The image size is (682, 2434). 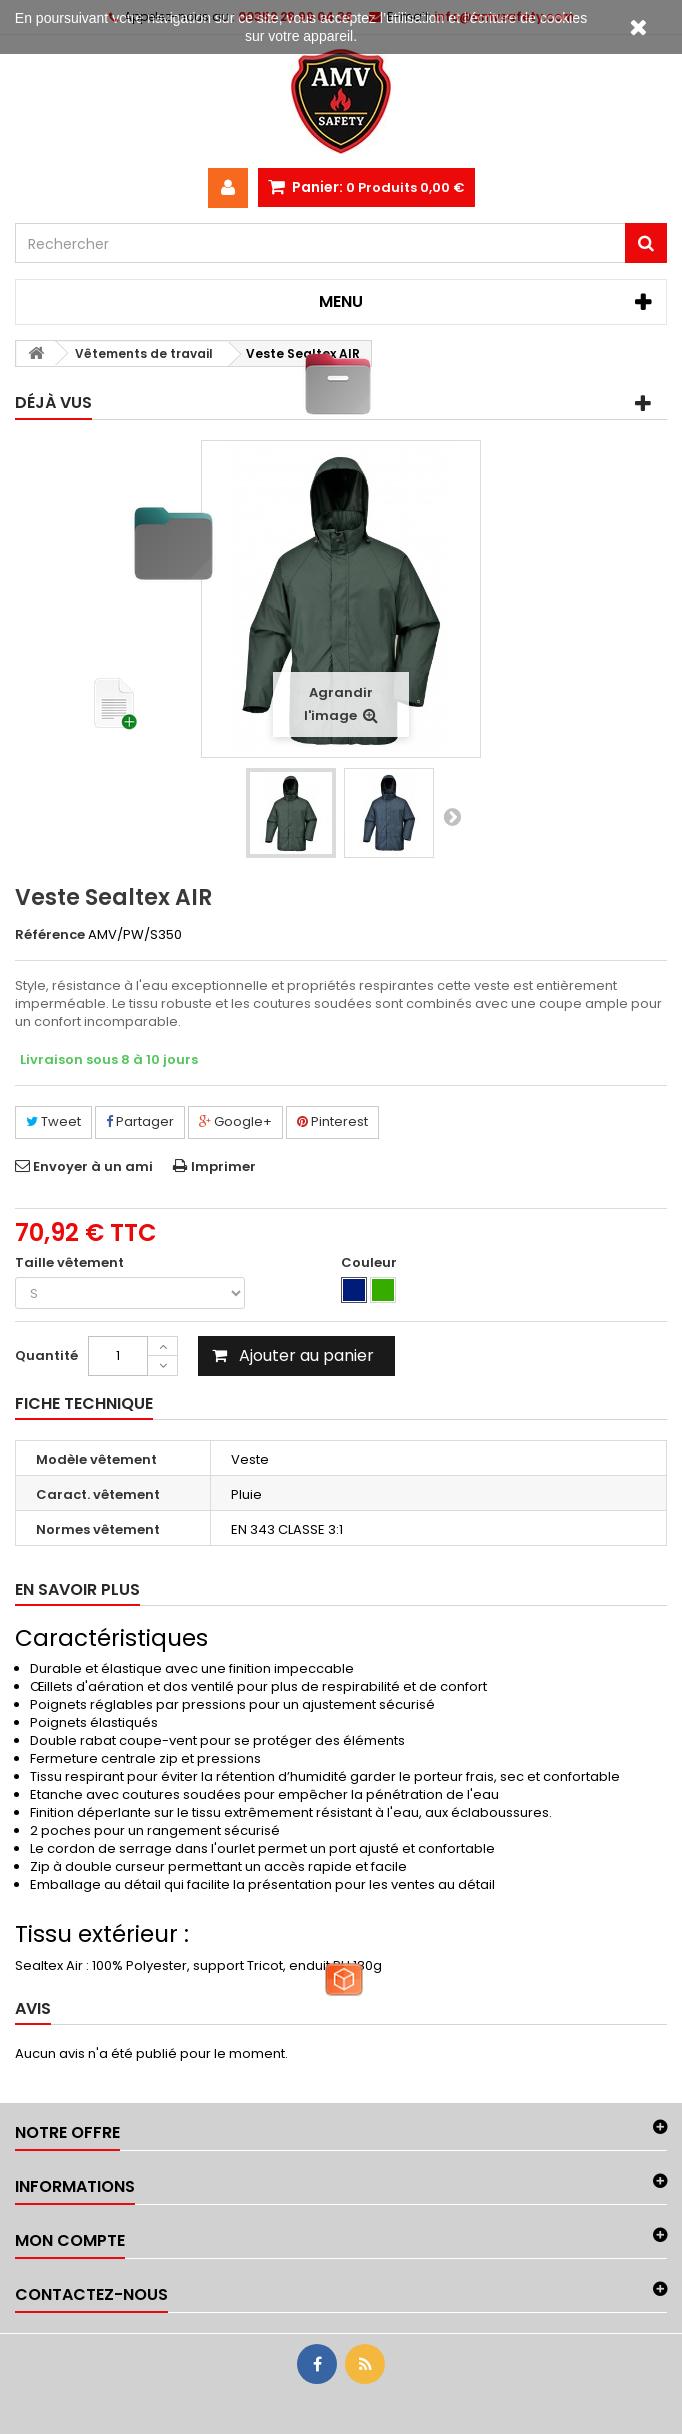 I want to click on create a new document, so click(x=114, y=703).